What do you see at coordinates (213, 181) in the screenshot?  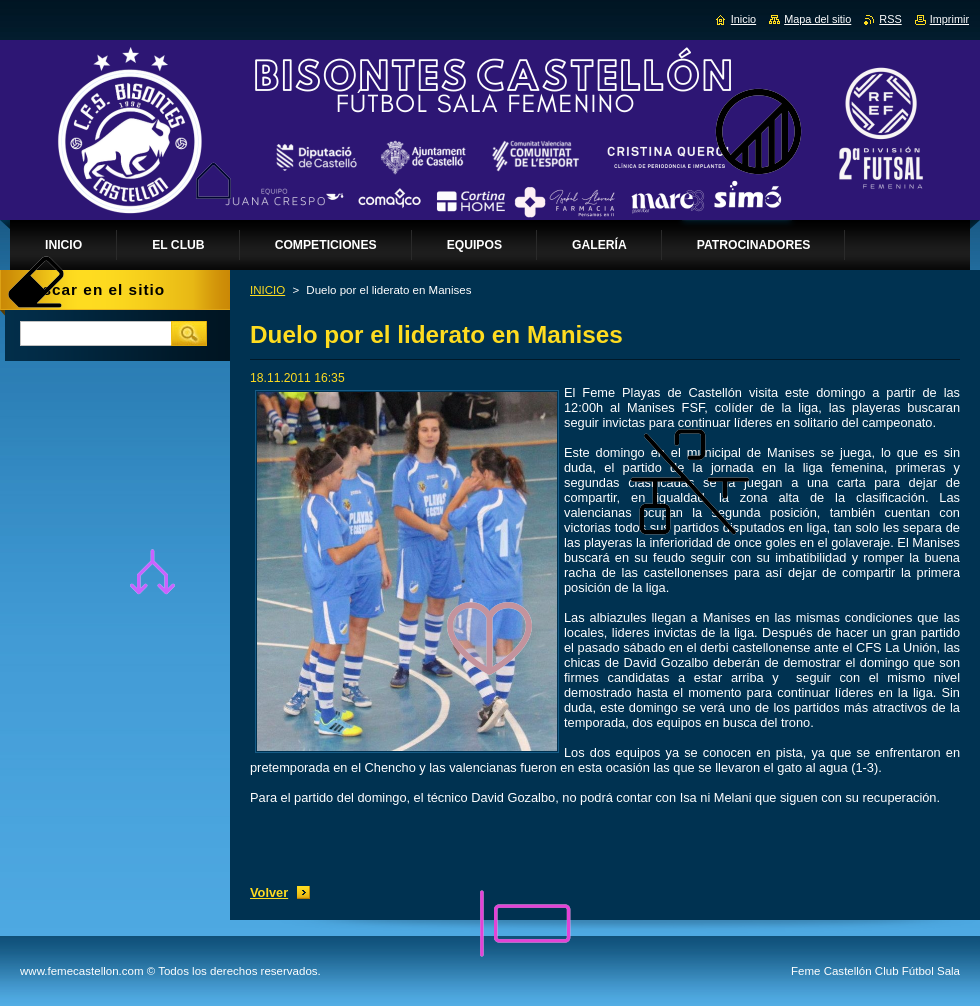 I see `navigate to home screen` at bounding box center [213, 181].